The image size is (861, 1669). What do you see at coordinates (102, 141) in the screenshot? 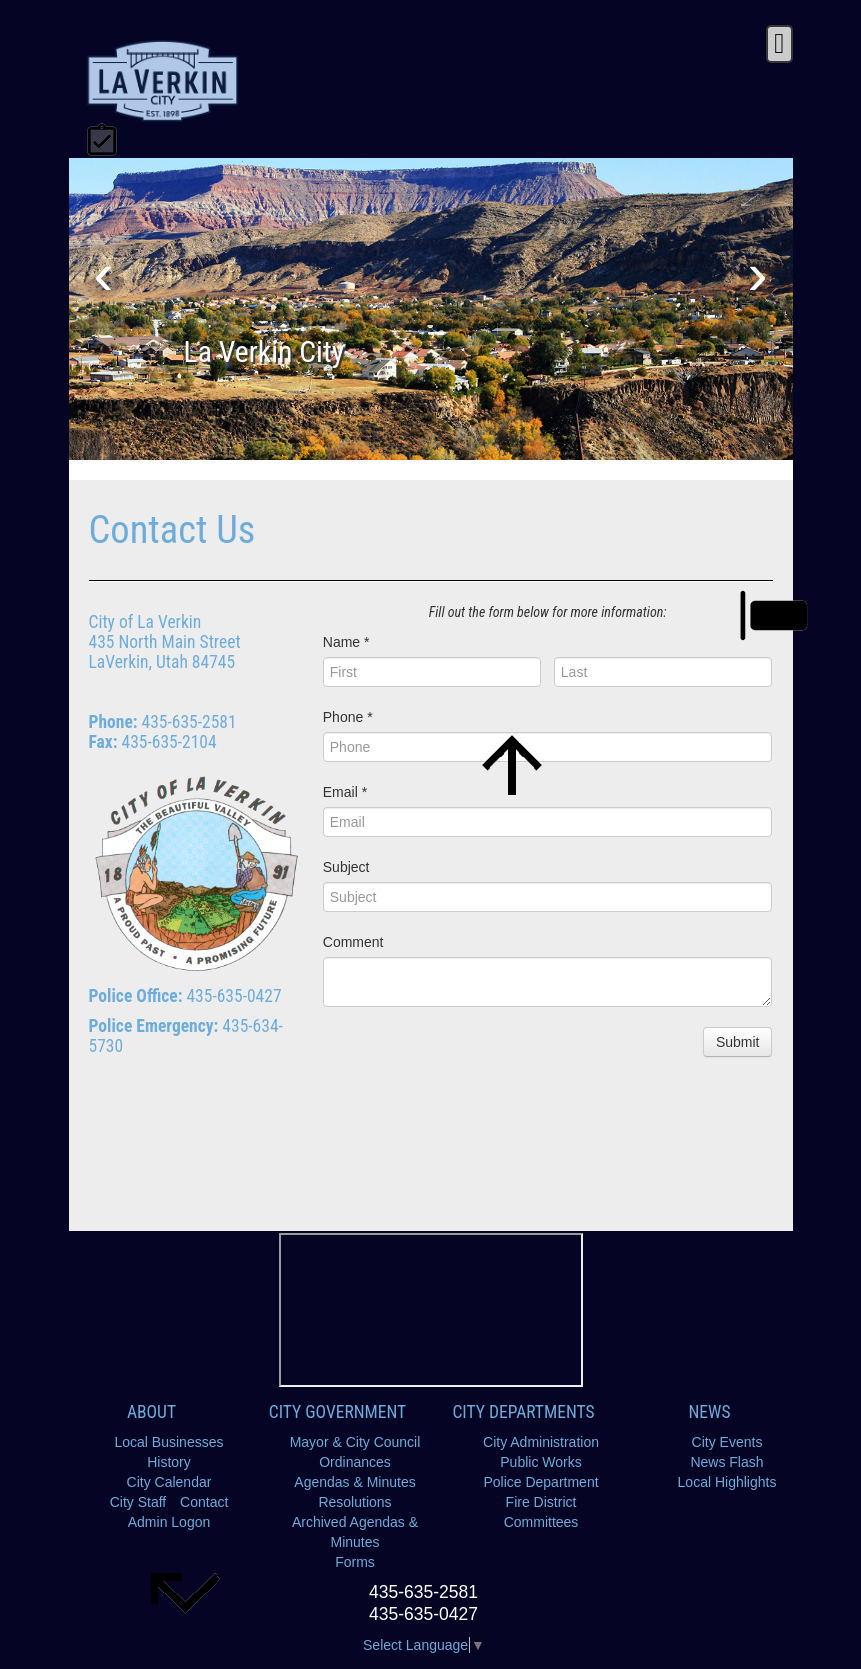
I see `view completed tasks or assignments` at bounding box center [102, 141].